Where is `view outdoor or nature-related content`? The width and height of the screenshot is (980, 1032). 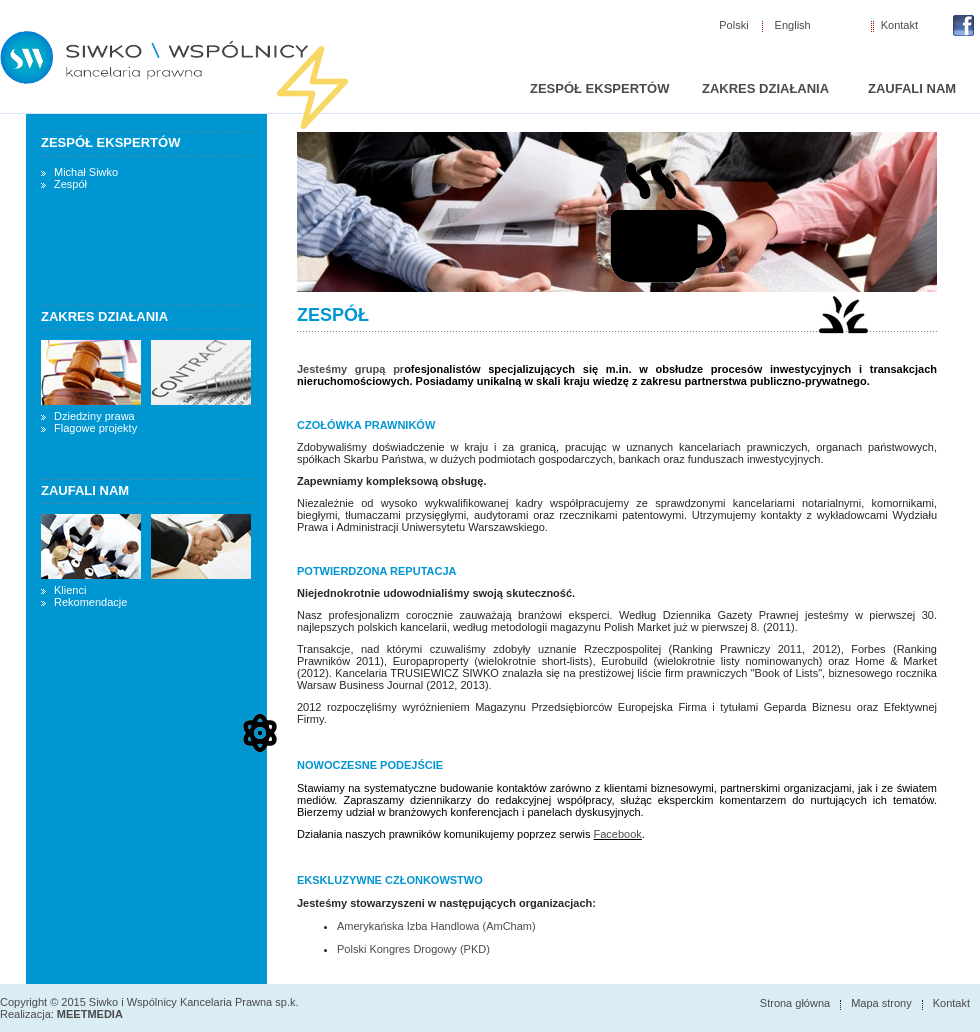 view outdoor or nature-related content is located at coordinates (843, 313).